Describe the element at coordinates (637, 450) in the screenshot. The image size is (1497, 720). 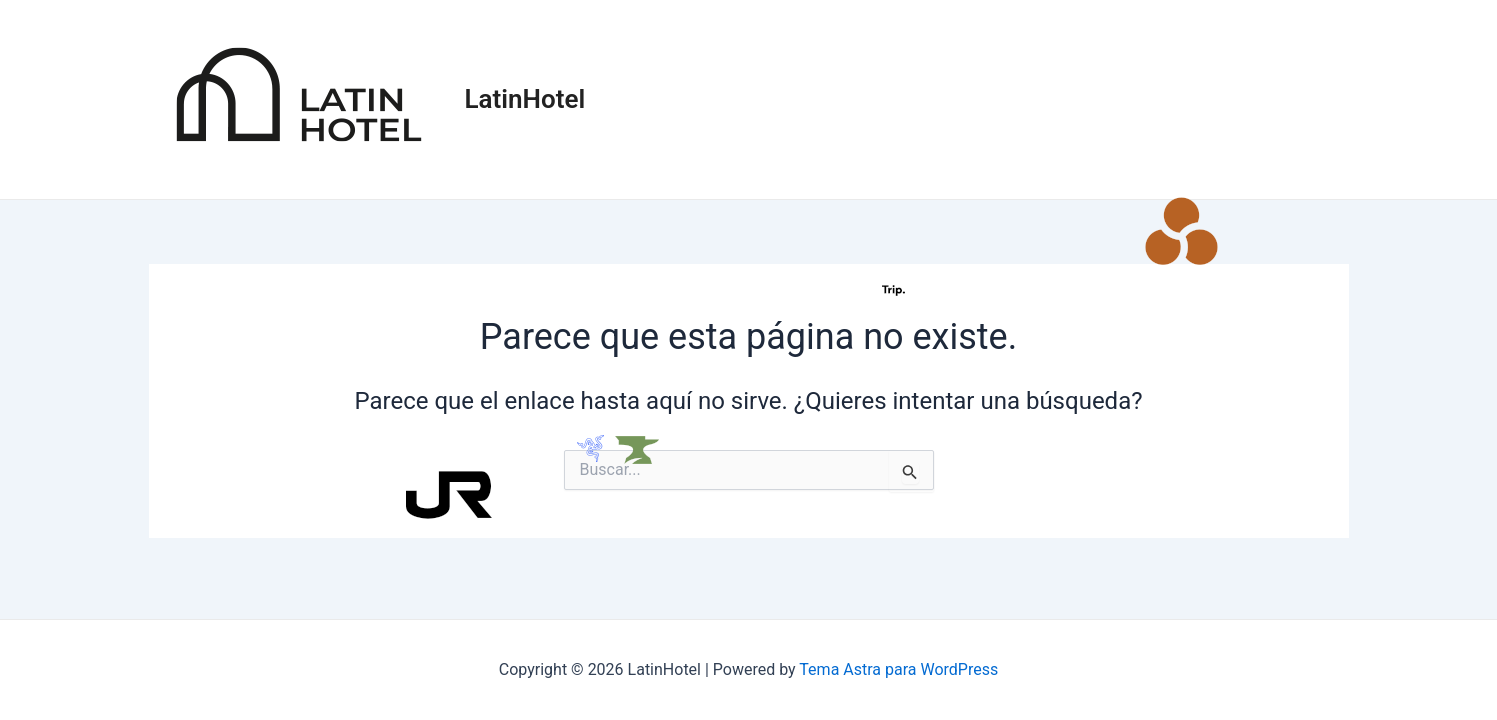
I see `visit curseforge for game mods and addons` at that location.